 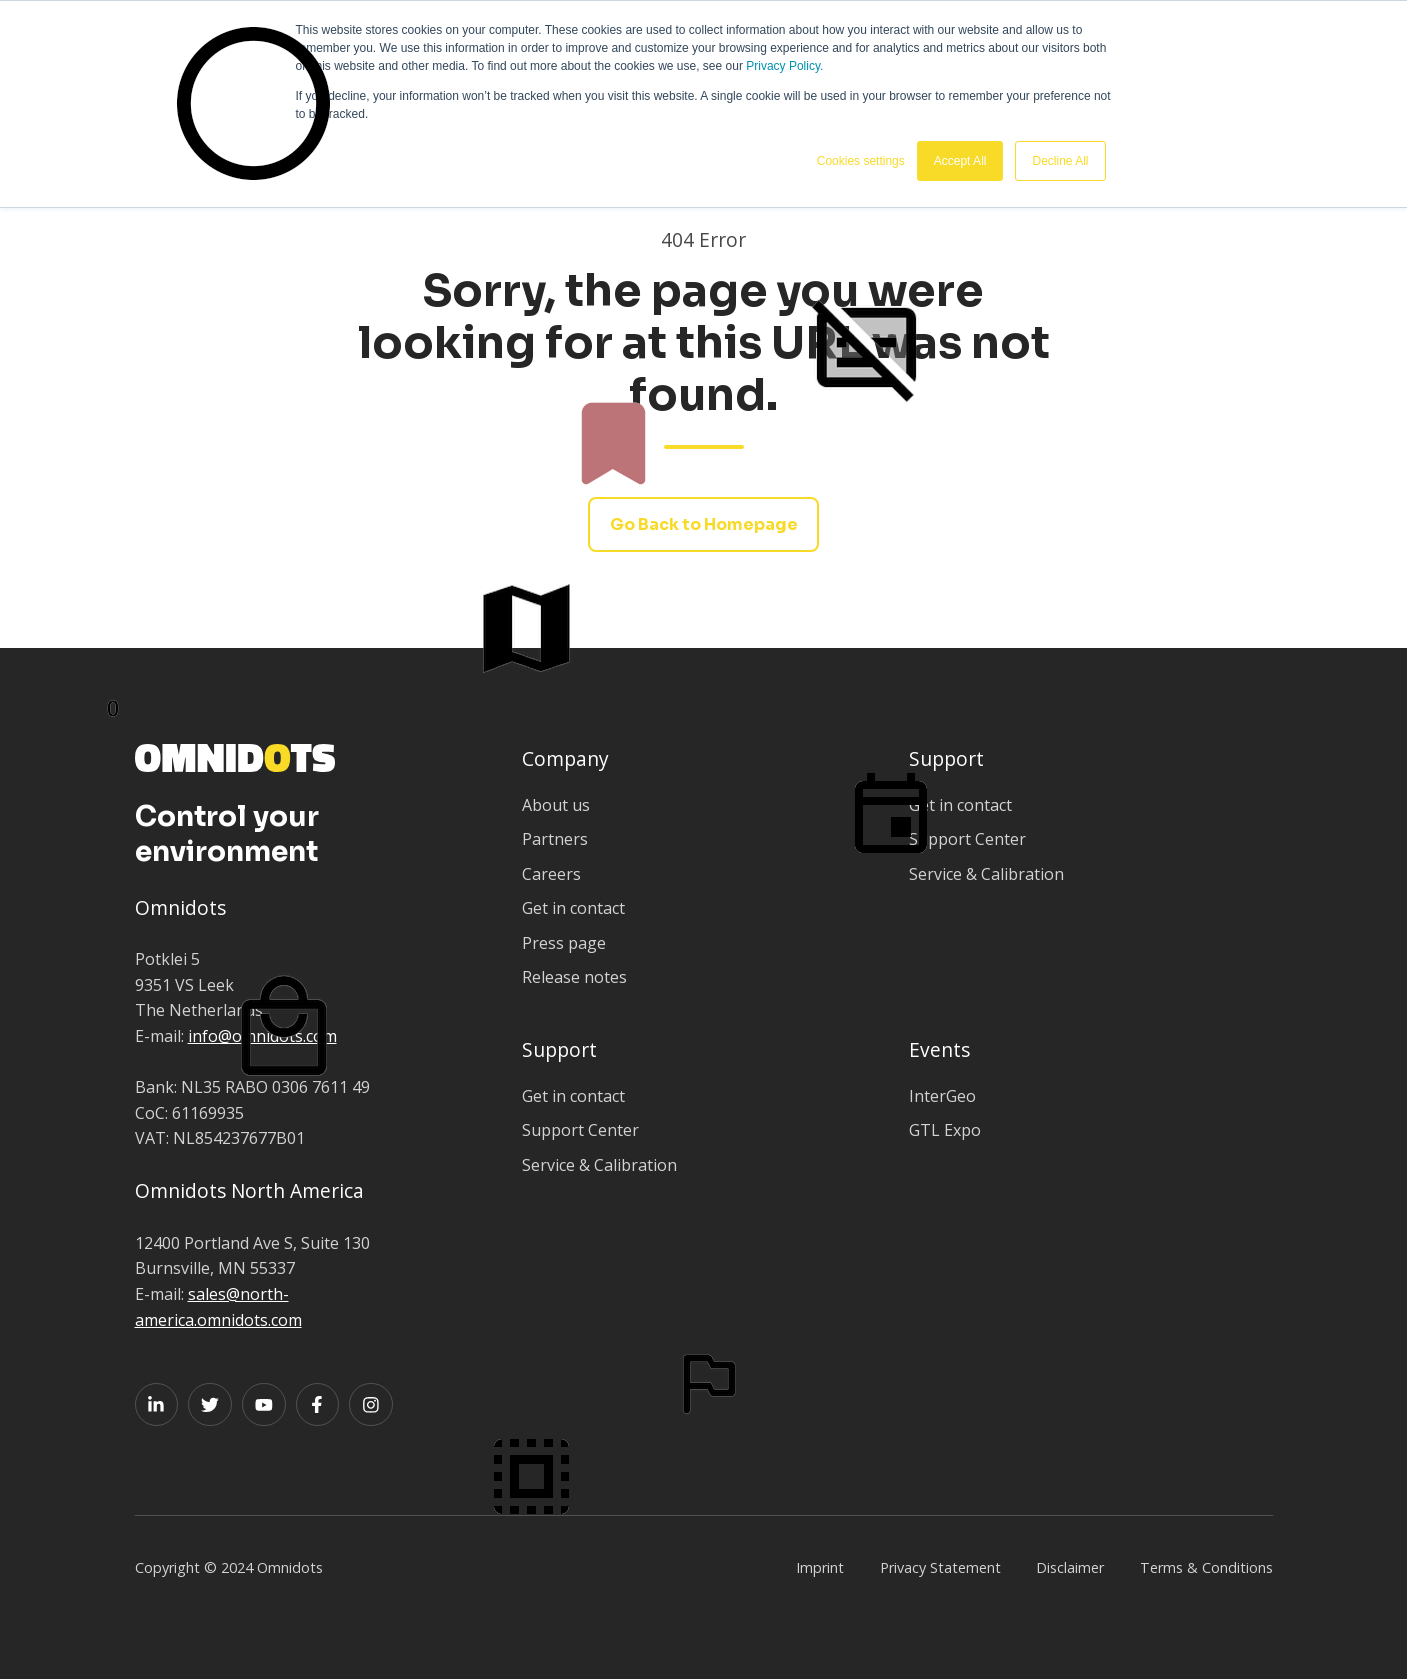 I want to click on turn off subtitles or closed captions, so click(x=866, y=347).